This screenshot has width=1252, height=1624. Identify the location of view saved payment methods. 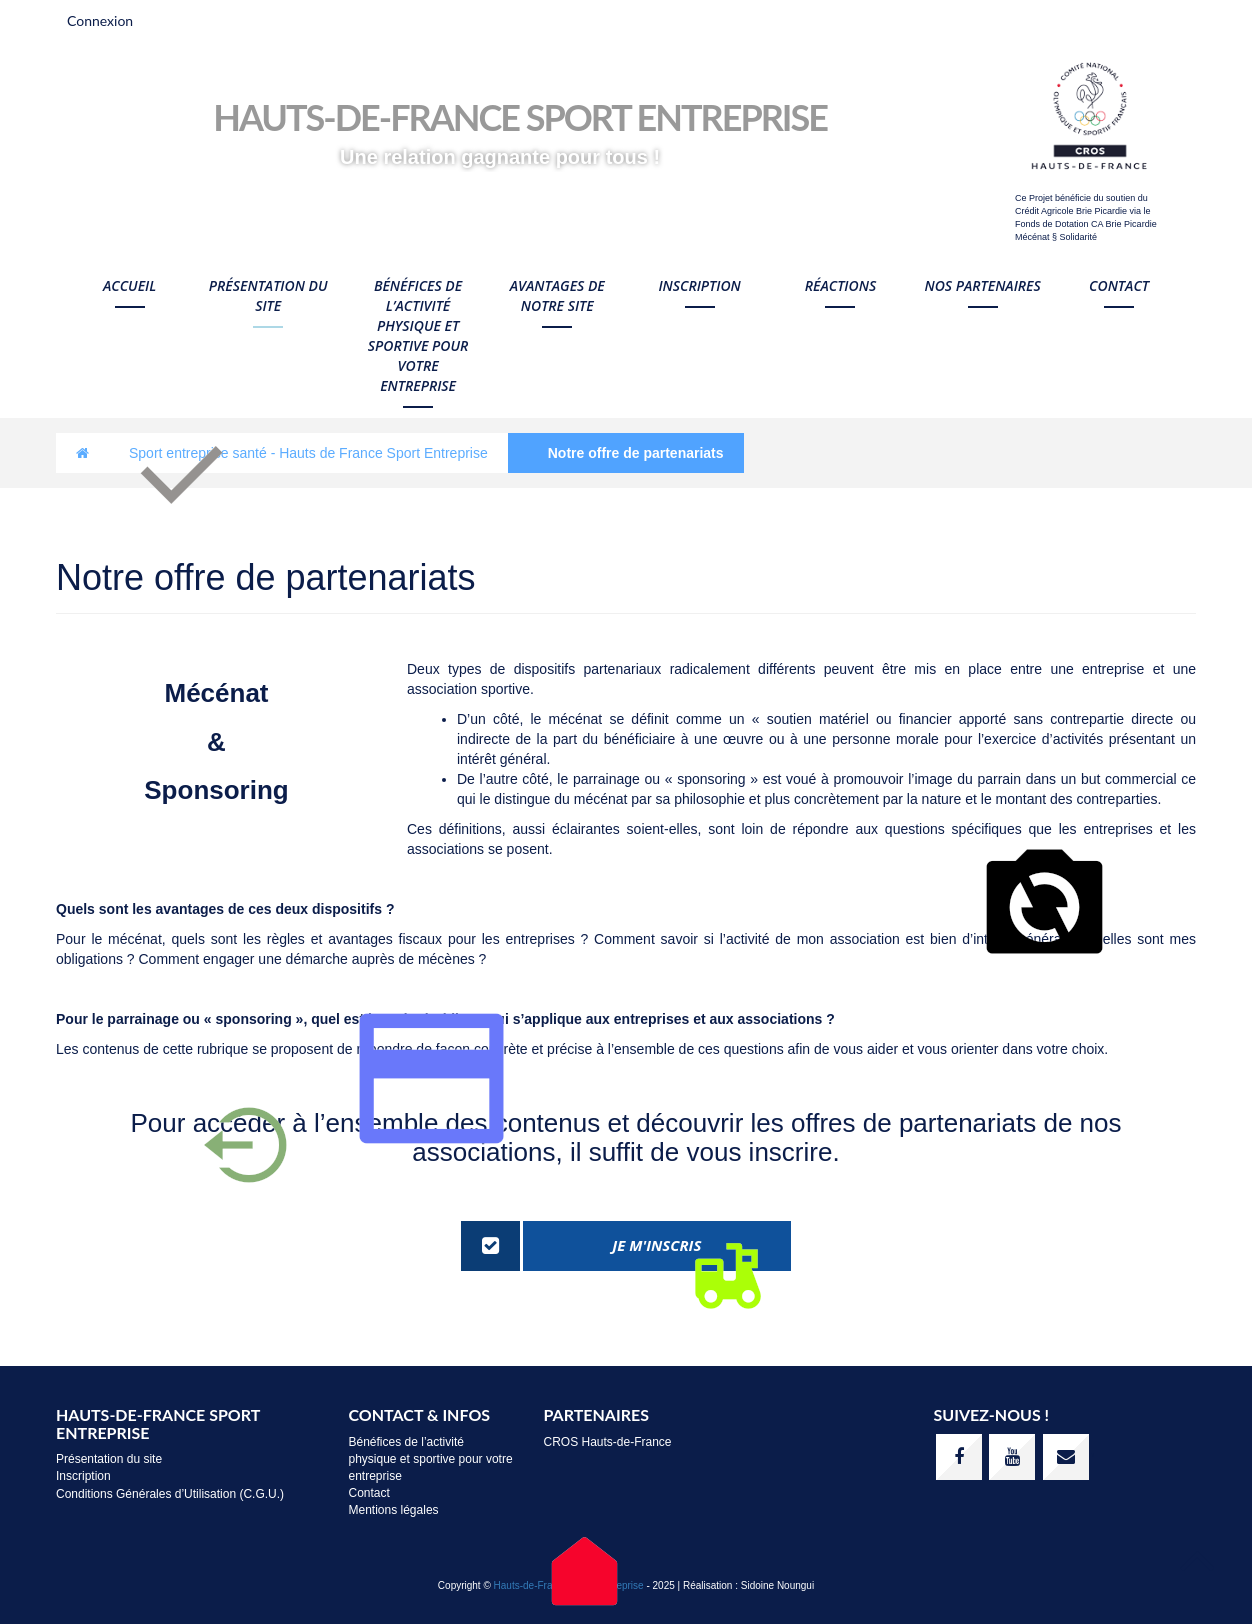
(431, 1078).